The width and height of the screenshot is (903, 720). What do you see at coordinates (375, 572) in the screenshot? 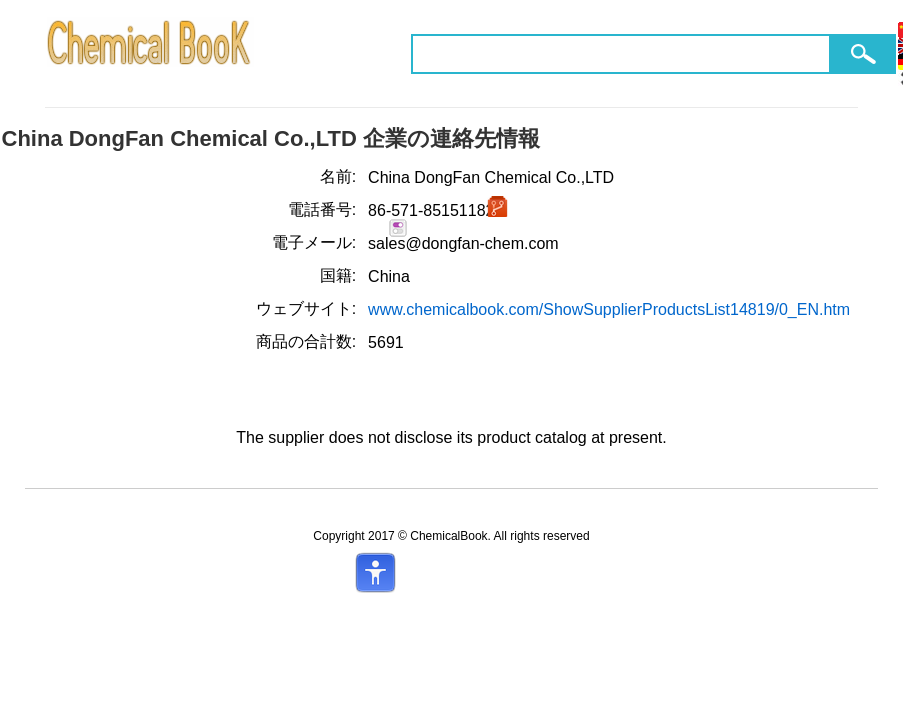
I see `open accessibility settings` at bounding box center [375, 572].